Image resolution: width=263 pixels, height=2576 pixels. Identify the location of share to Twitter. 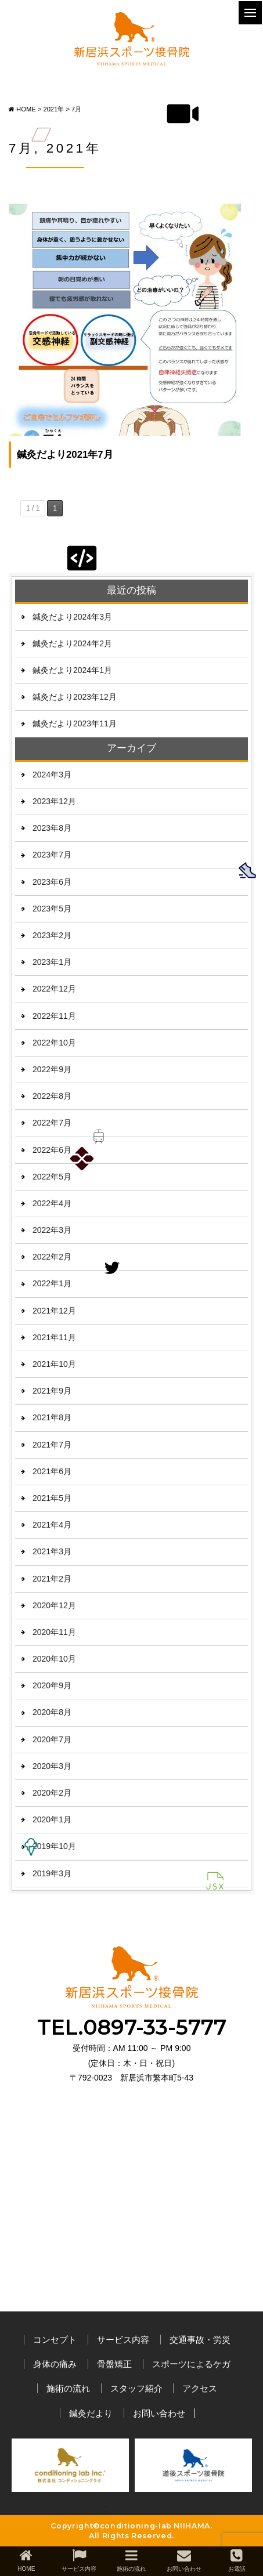
(112, 1268).